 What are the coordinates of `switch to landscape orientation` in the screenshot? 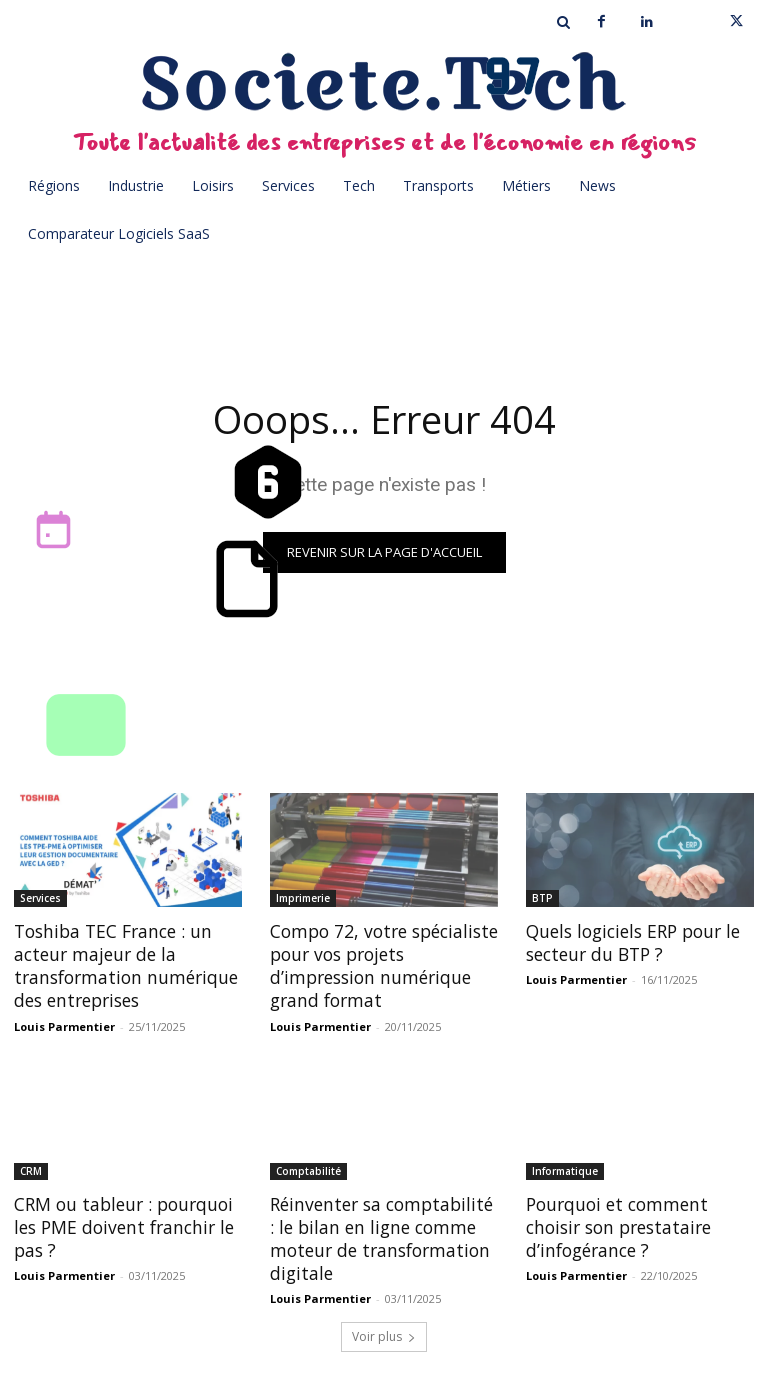 It's located at (86, 725).